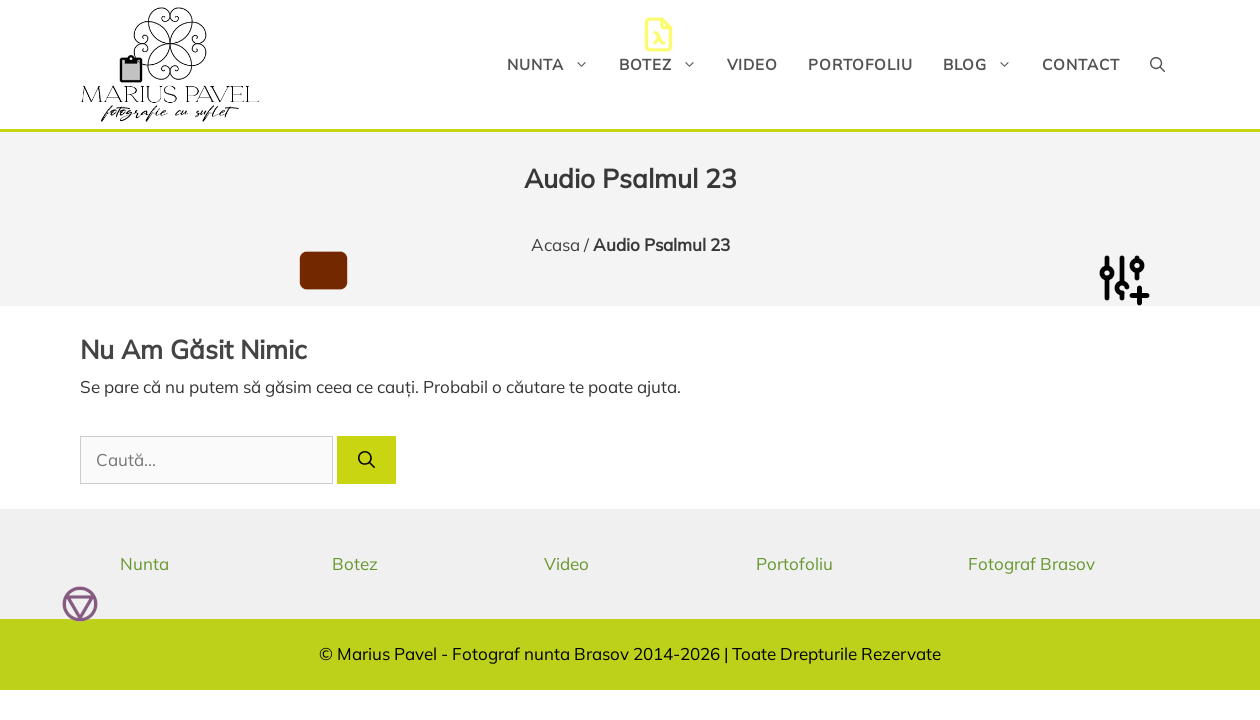 The height and width of the screenshot is (720, 1260). Describe the element at coordinates (323, 270) in the screenshot. I see `a placeholder or container element` at that location.